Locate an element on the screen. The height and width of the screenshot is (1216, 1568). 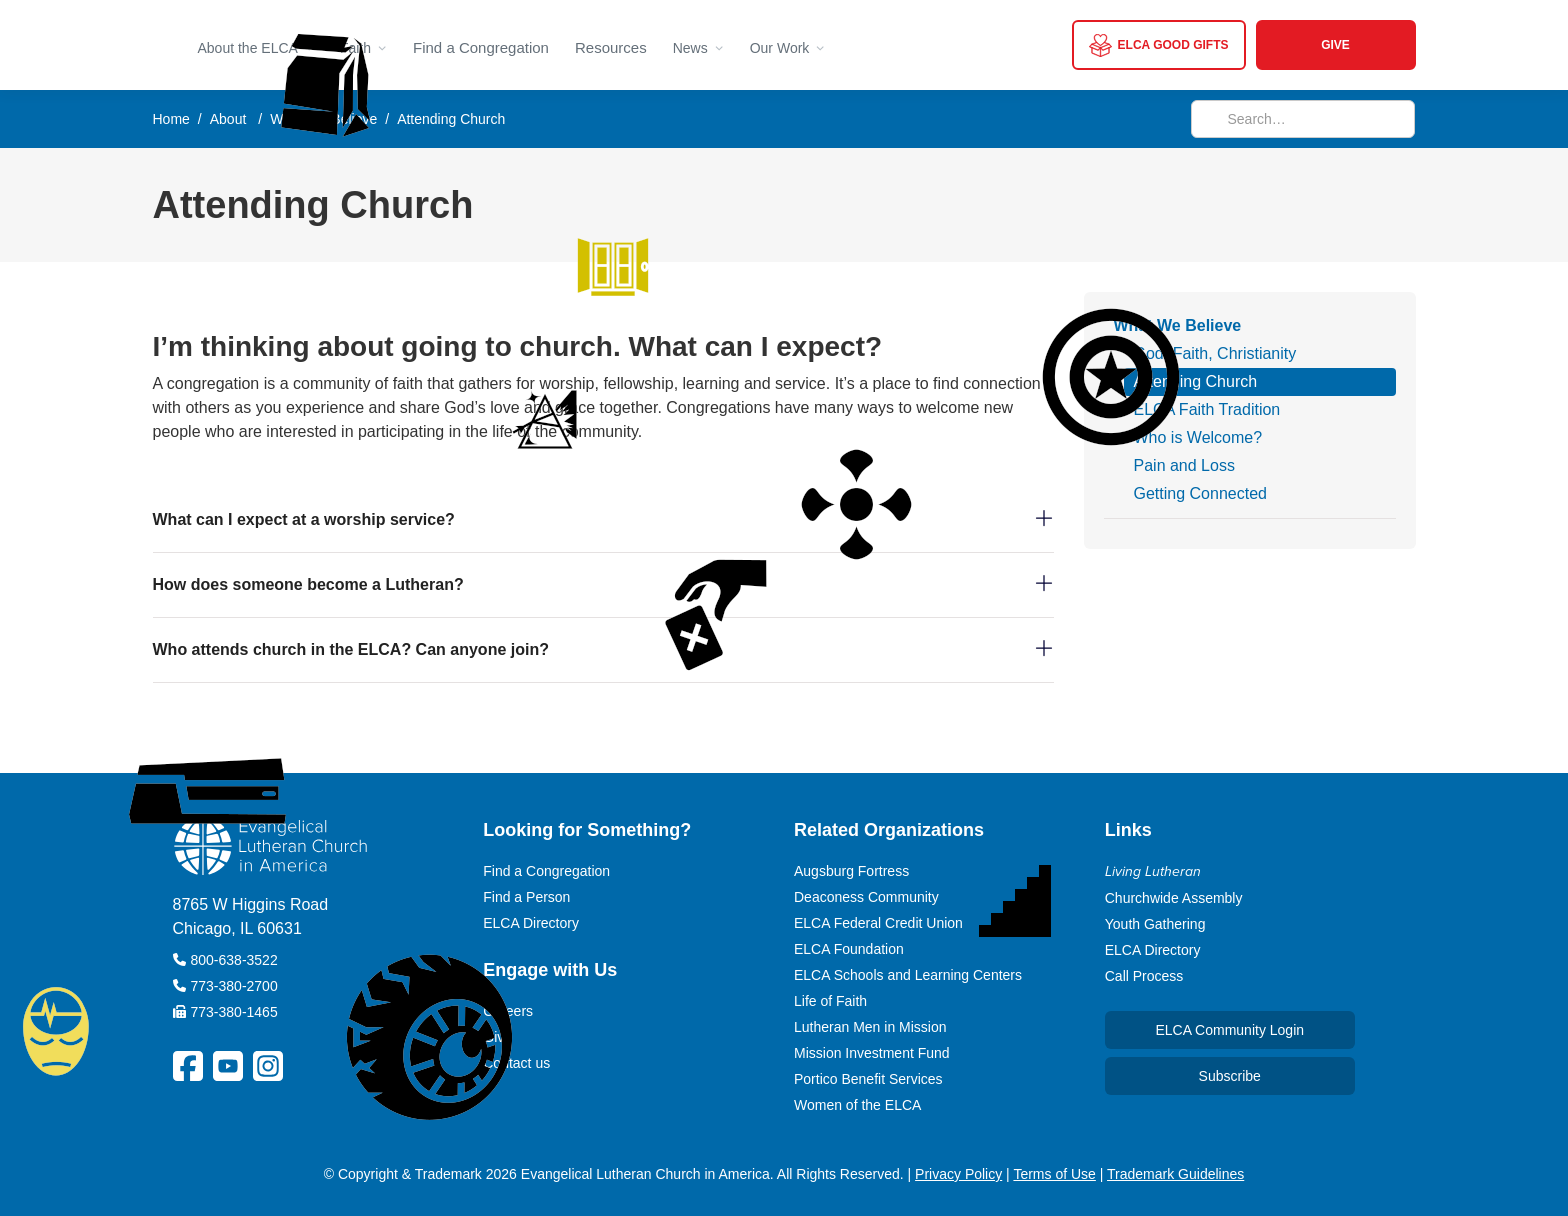
represents american or patriotic-themed content is located at coordinates (1111, 377).